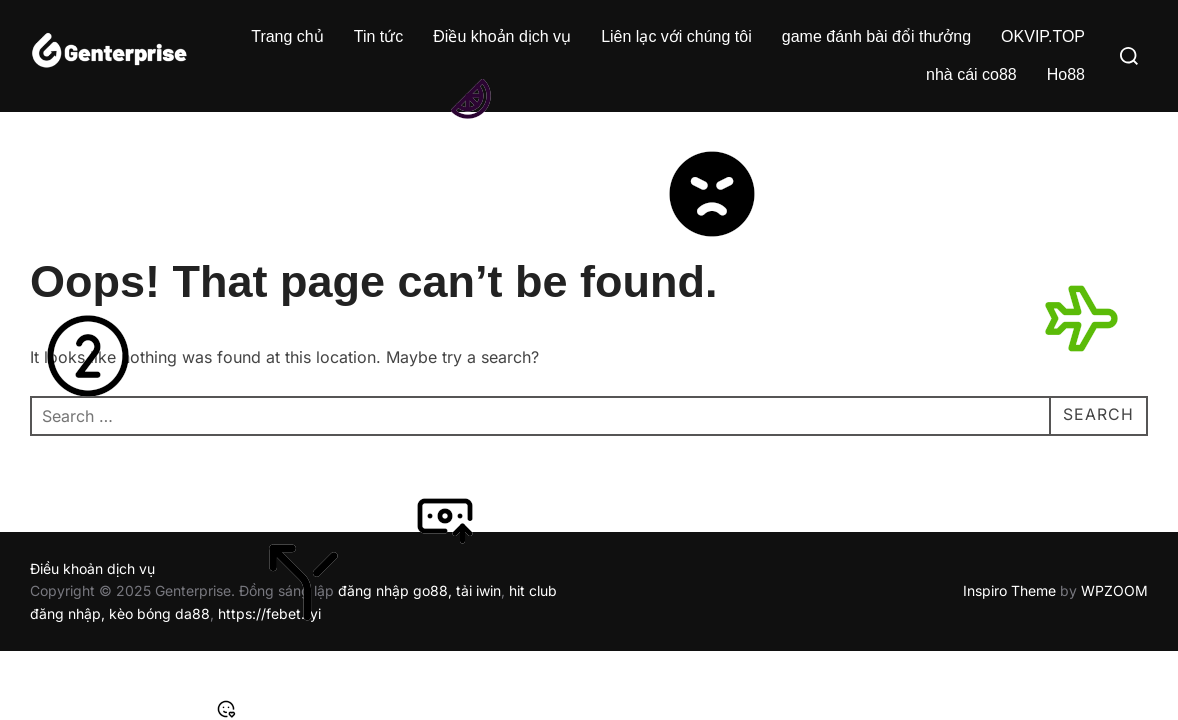  I want to click on enable airplane mode, so click(1081, 318).